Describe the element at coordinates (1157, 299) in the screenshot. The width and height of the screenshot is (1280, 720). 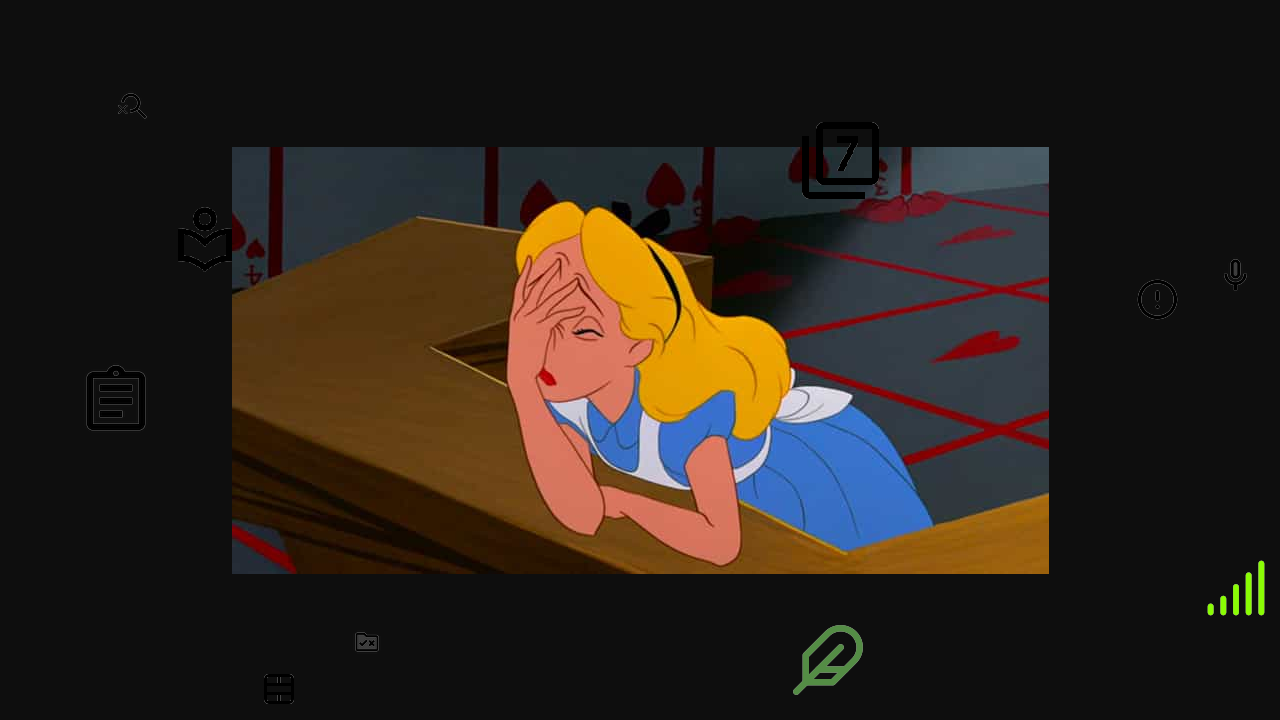
I see `indicates a warning or alert status` at that location.